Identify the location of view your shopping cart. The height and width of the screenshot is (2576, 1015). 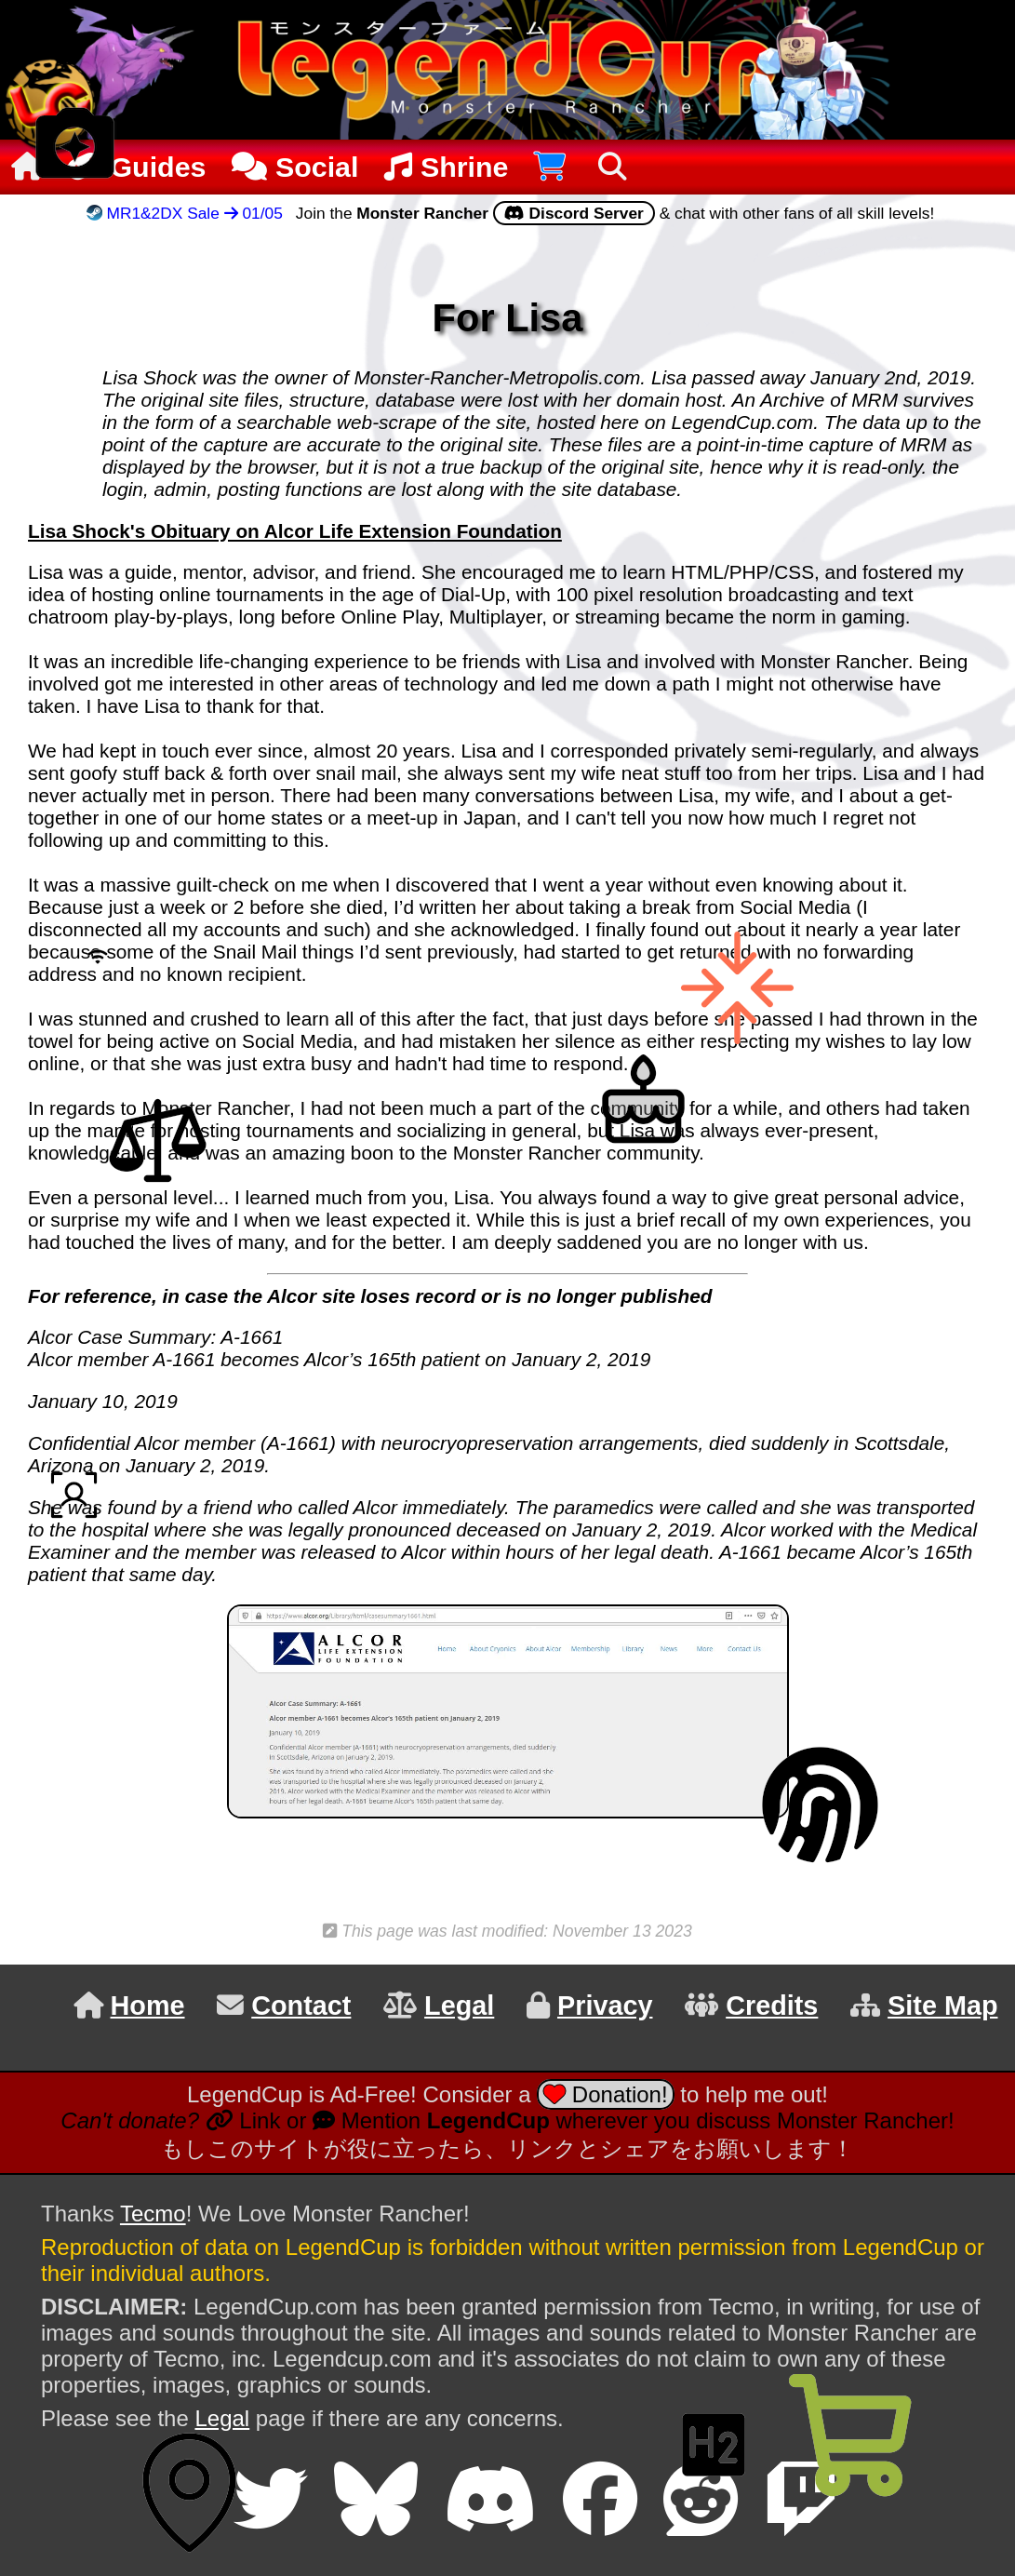
(852, 2437).